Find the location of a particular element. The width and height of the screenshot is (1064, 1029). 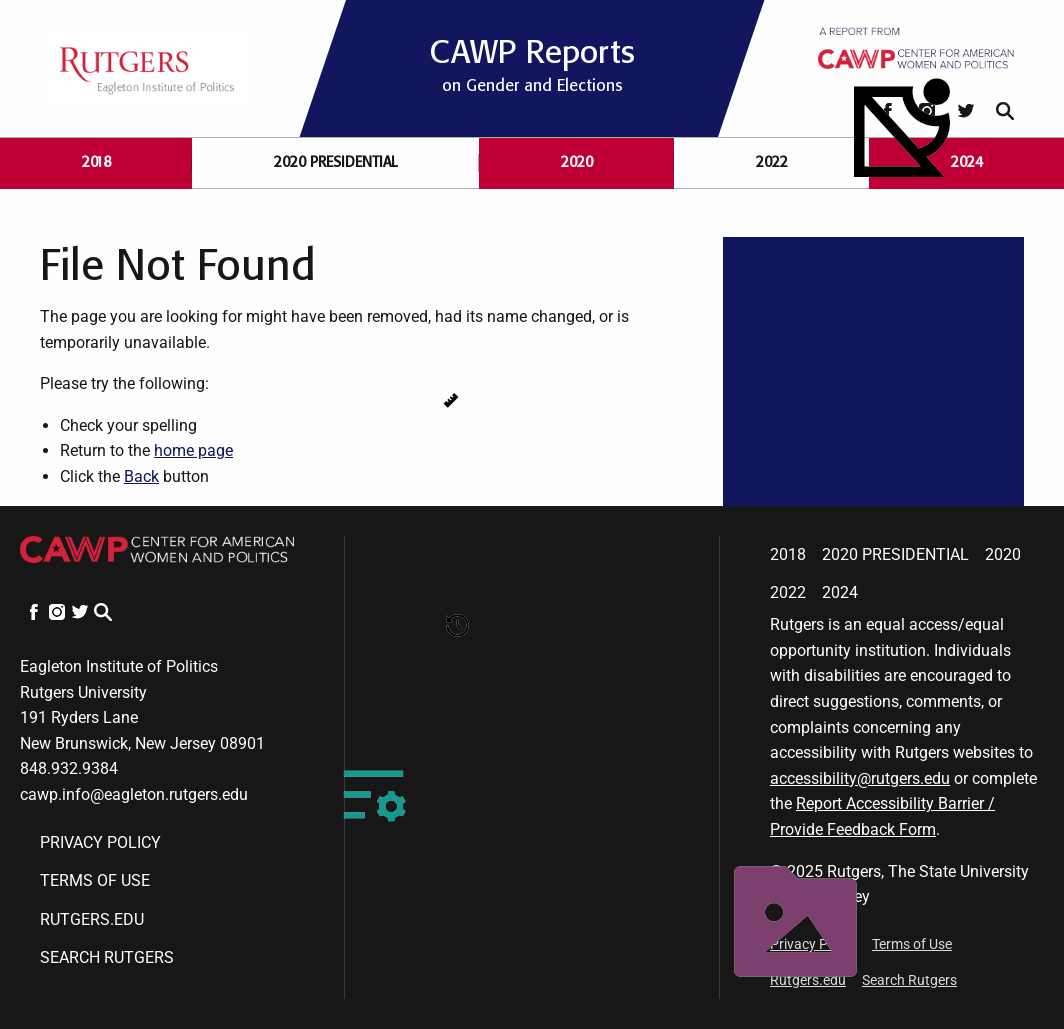

open photo gallery folder is located at coordinates (795, 921).